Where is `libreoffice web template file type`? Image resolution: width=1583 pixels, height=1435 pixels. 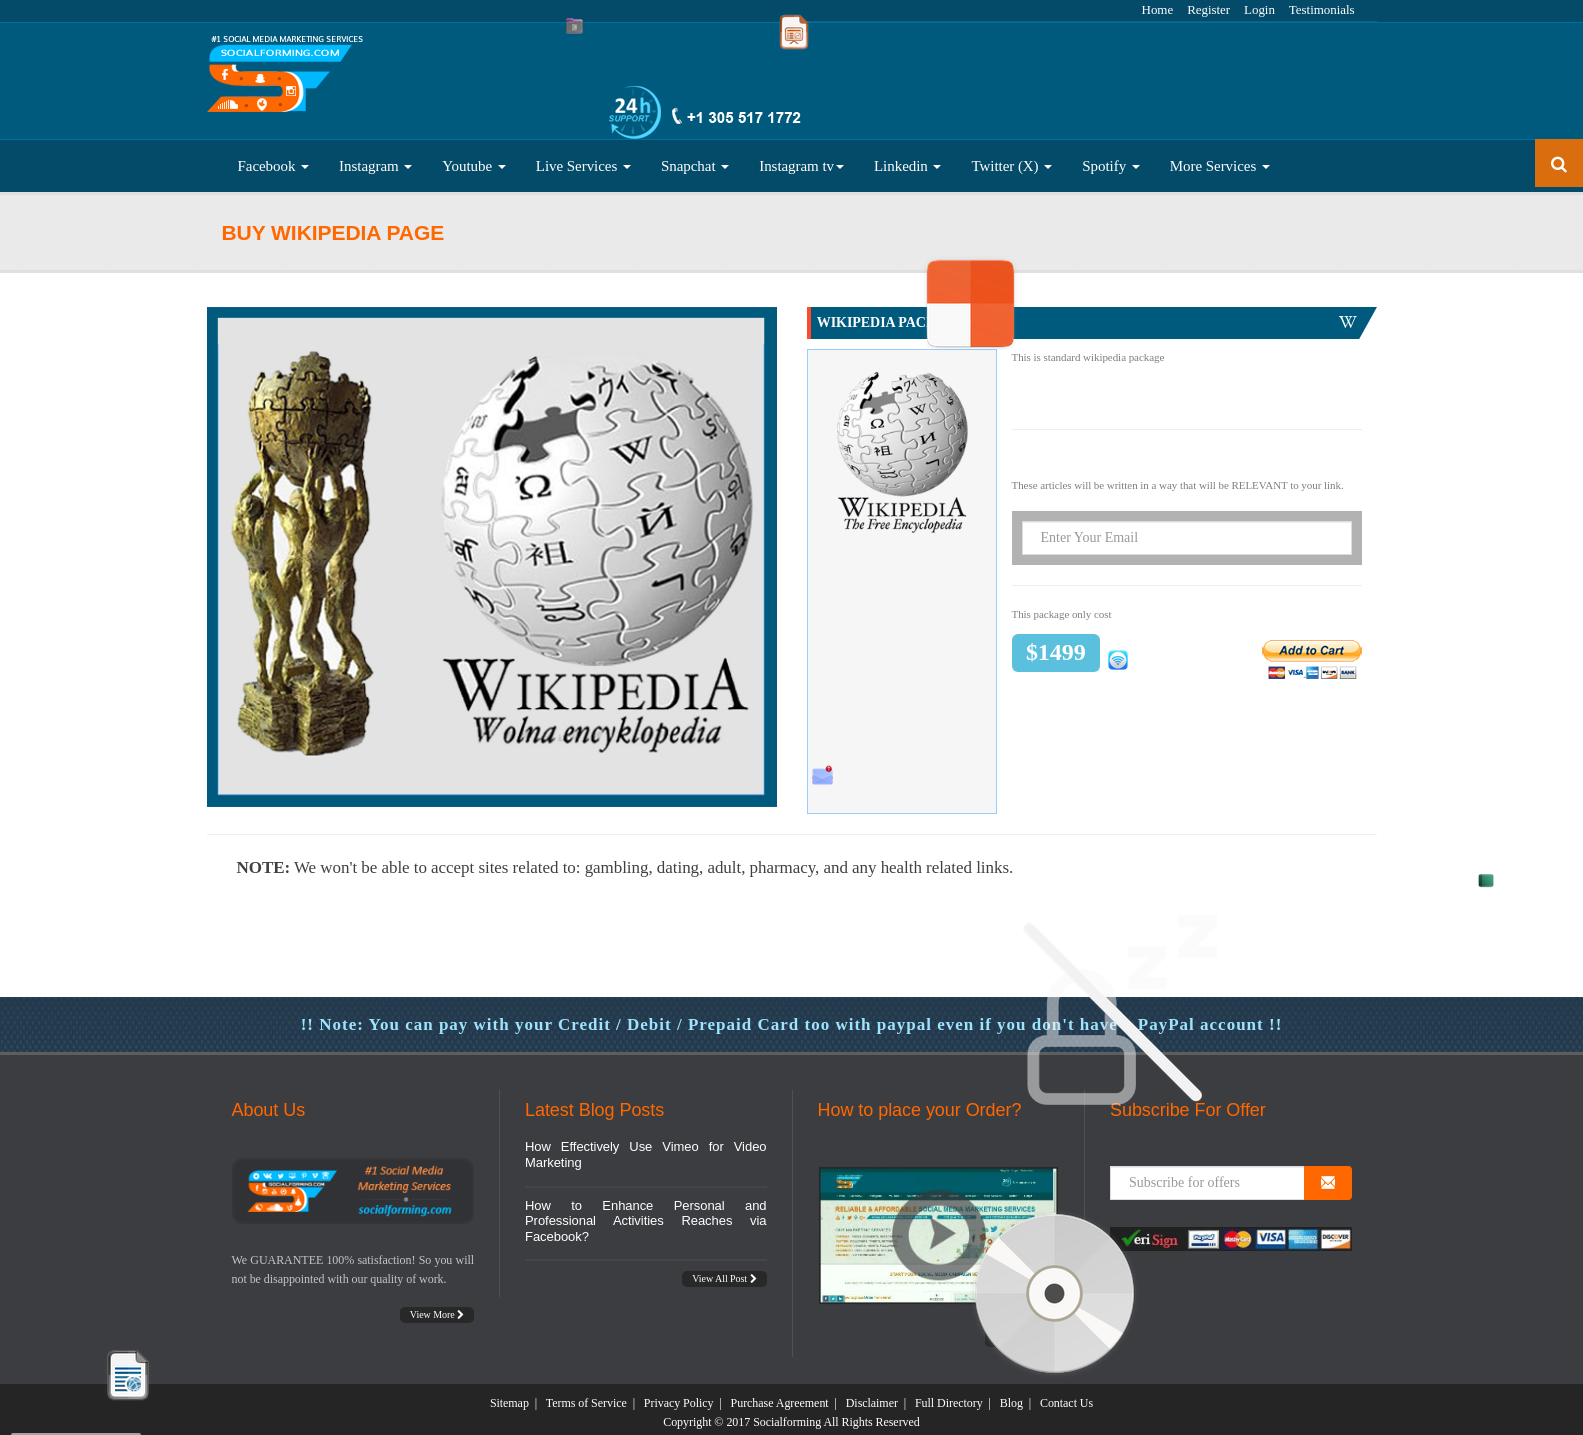
libreoffice web template file type is located at coordinates (128, 1375).